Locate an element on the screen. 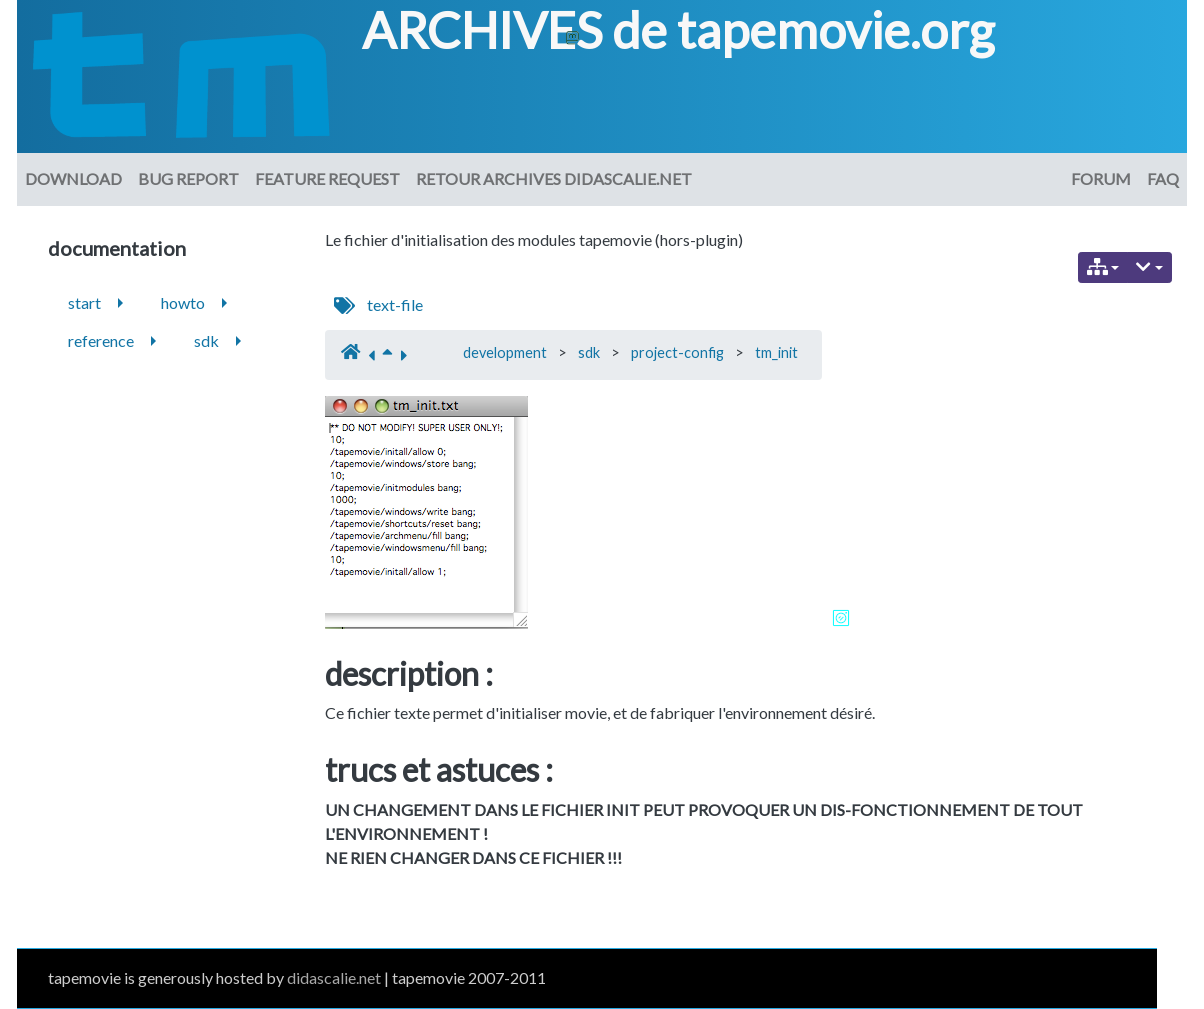 This screenshot has width=1204, height=1009. access laundry or appliance controls is located at coordinates (841, 618).